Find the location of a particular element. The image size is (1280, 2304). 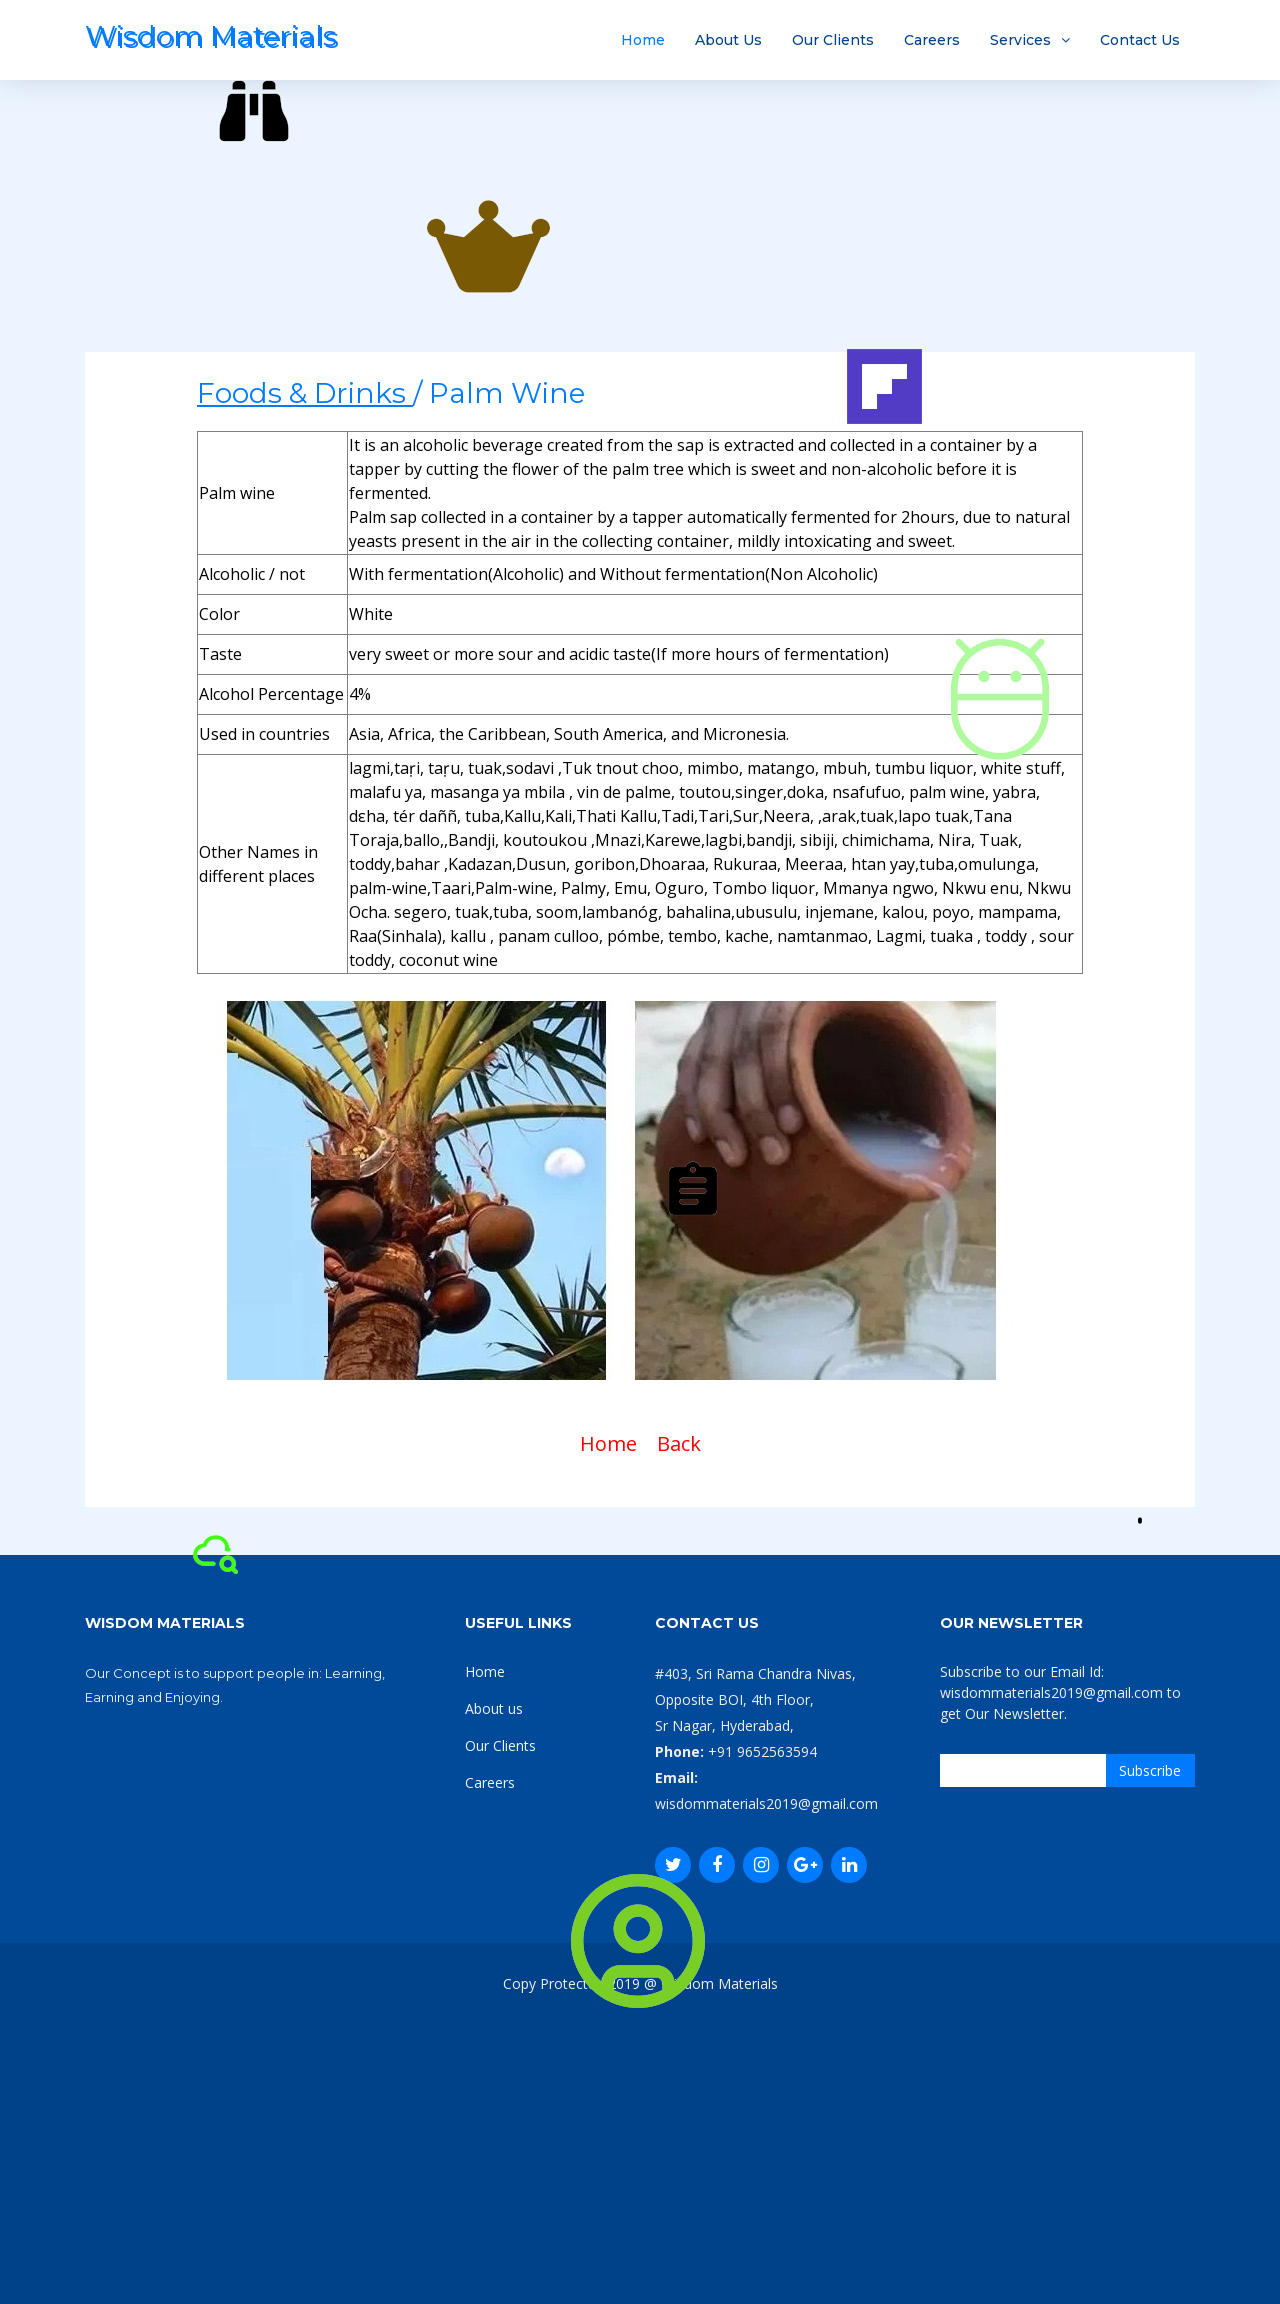

android device or system settings is located at coordinates (1000, 697).